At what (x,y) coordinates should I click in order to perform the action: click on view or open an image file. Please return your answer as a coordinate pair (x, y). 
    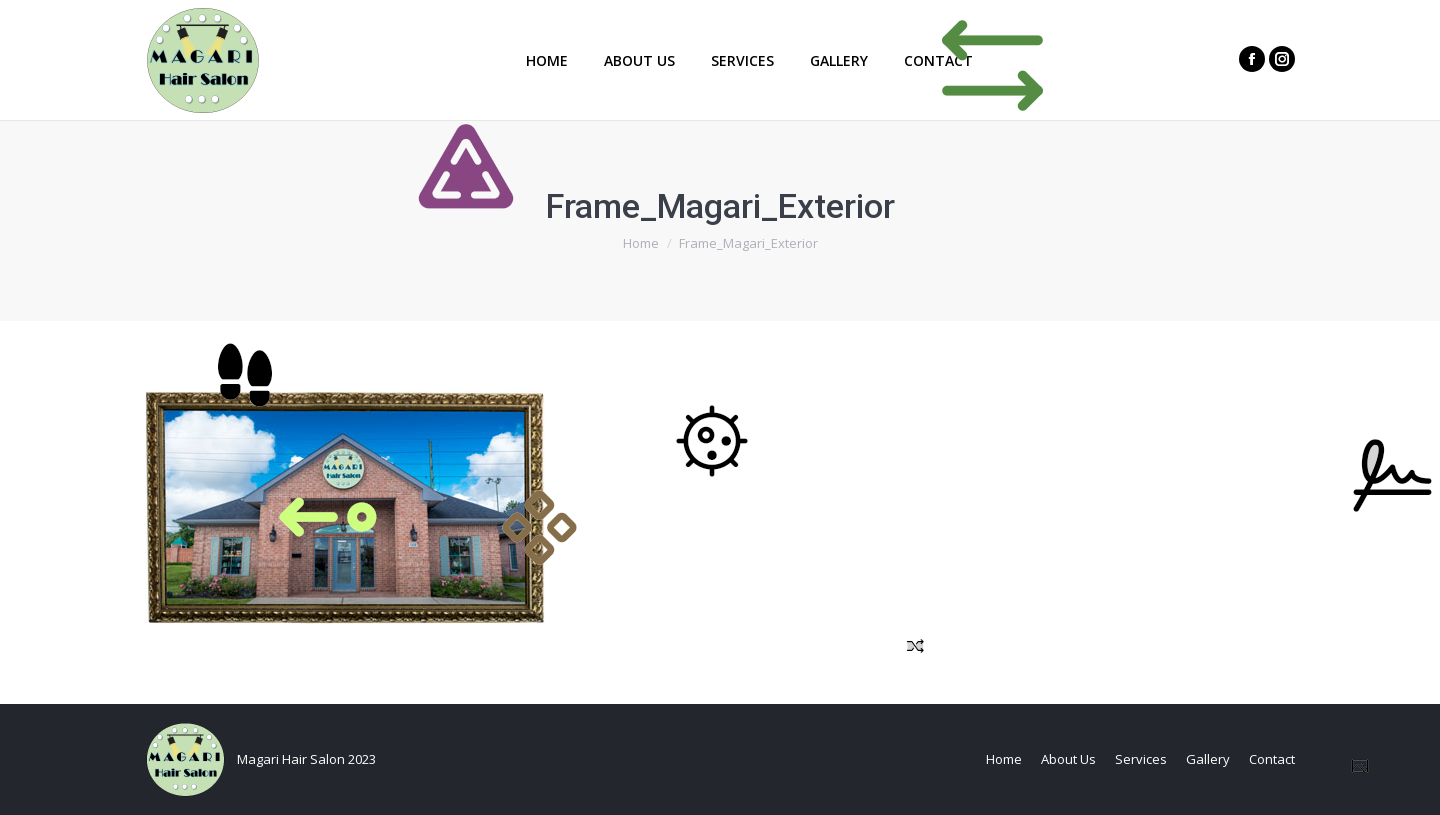
    Looking at the image, I should click on (1360, 766).